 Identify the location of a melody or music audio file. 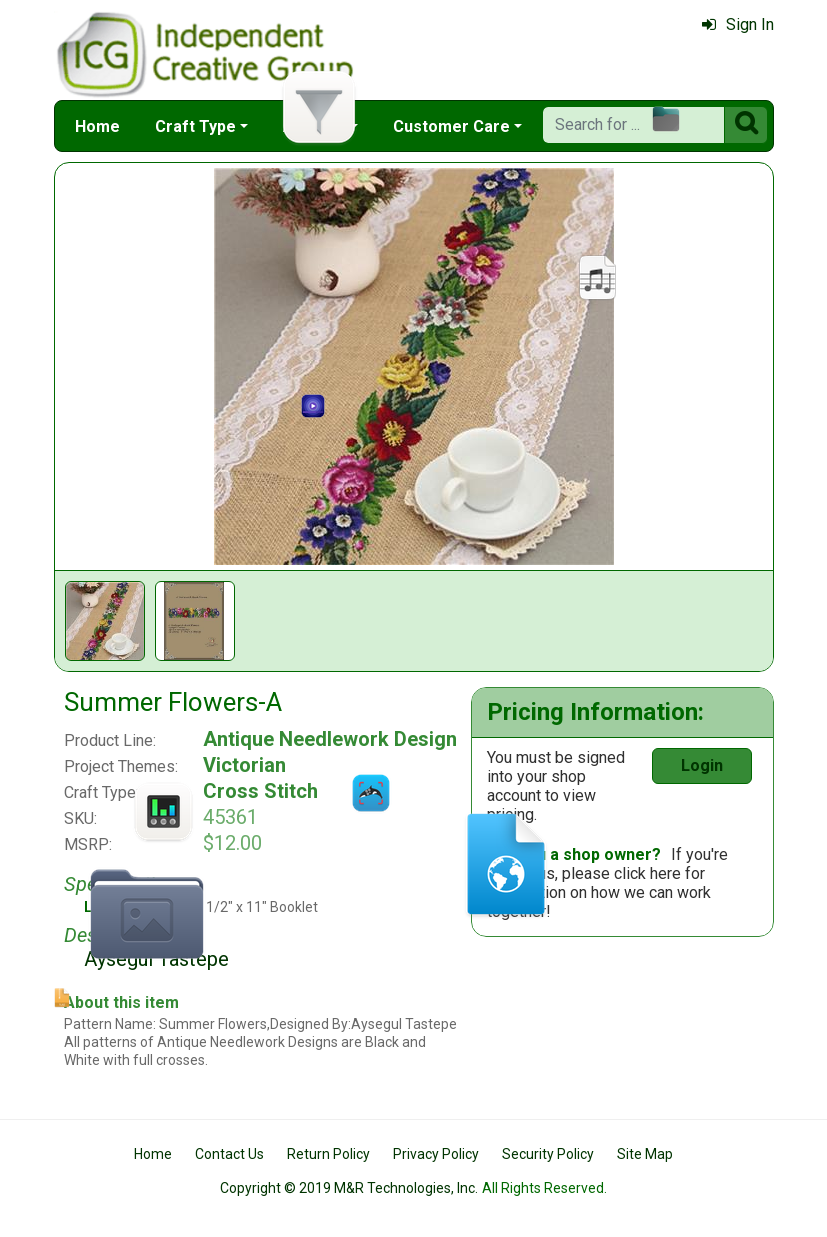
(597, 277).